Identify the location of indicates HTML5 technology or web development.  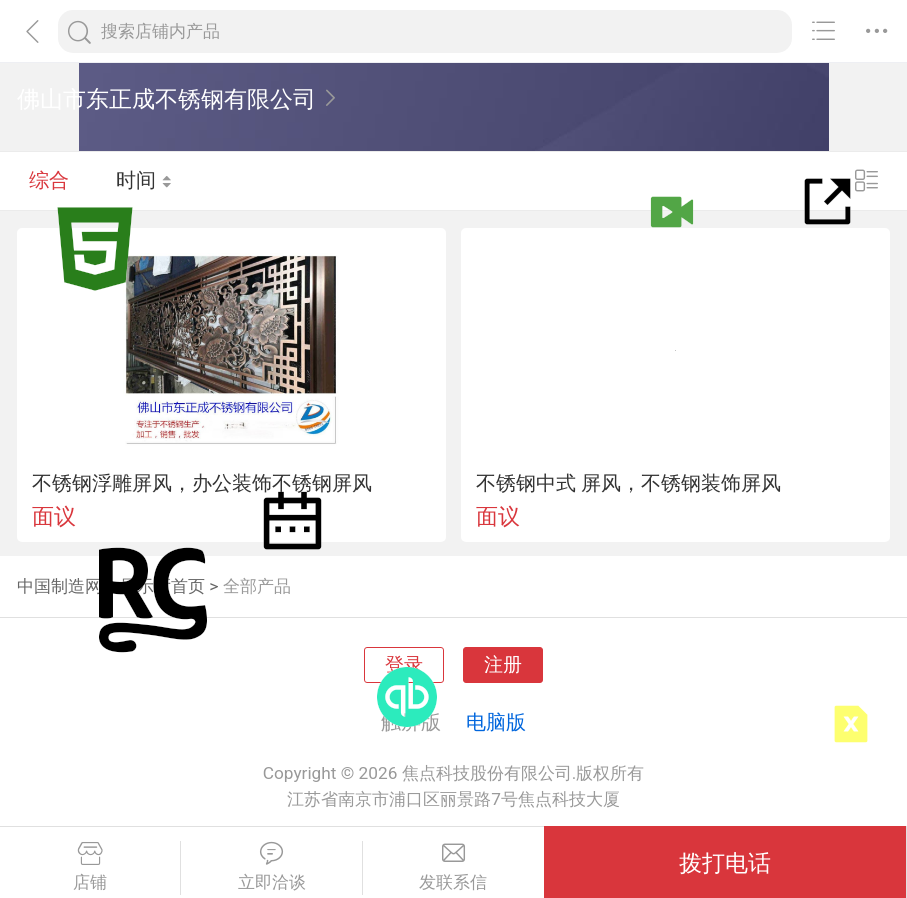
(95, 249).